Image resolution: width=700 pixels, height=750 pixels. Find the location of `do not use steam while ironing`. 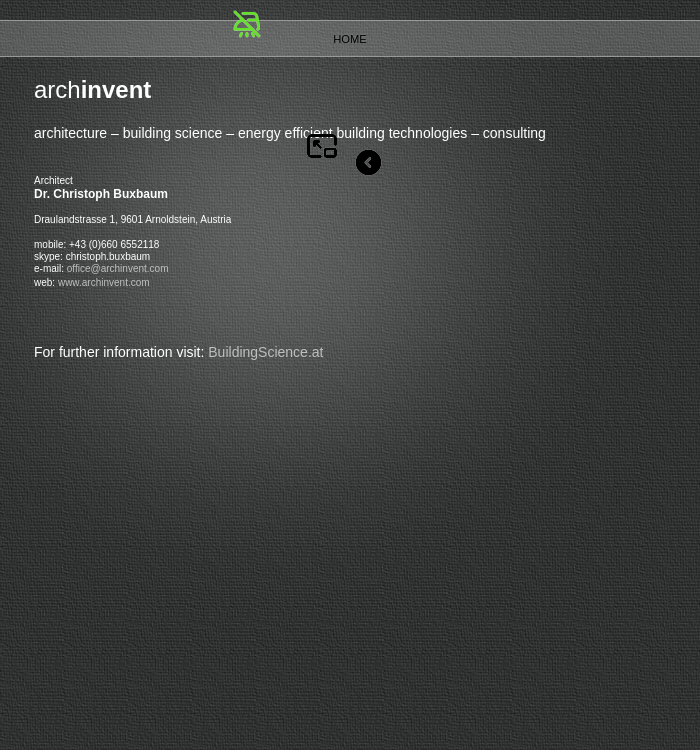

do not use steam while ironing is located at coordinates (247, 24).